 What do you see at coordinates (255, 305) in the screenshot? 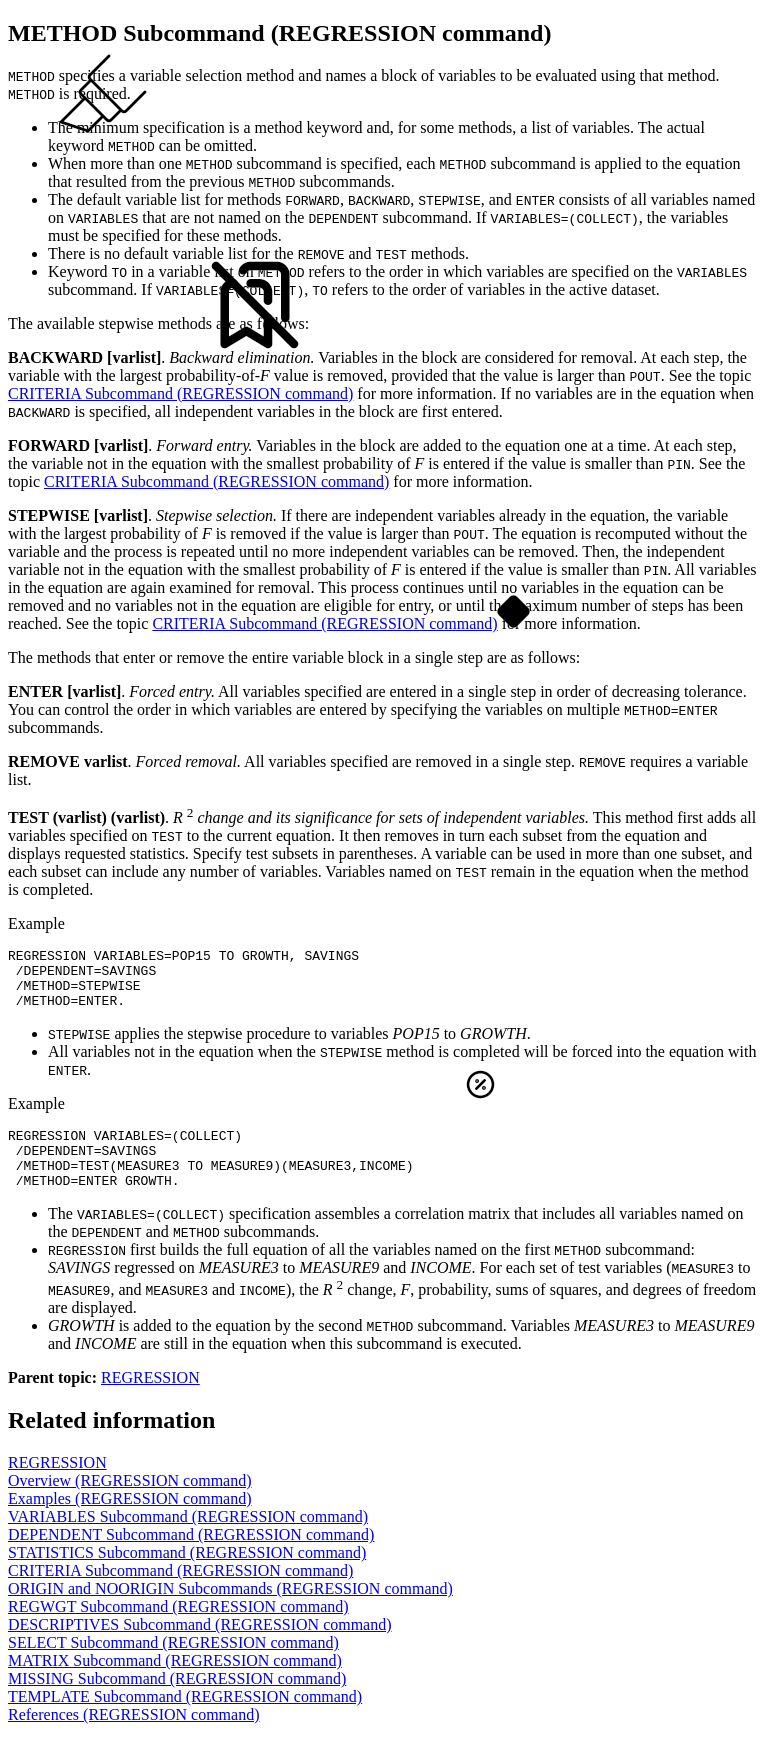
I see `bookmarks feature disabled` at bounding box center [255, 305].